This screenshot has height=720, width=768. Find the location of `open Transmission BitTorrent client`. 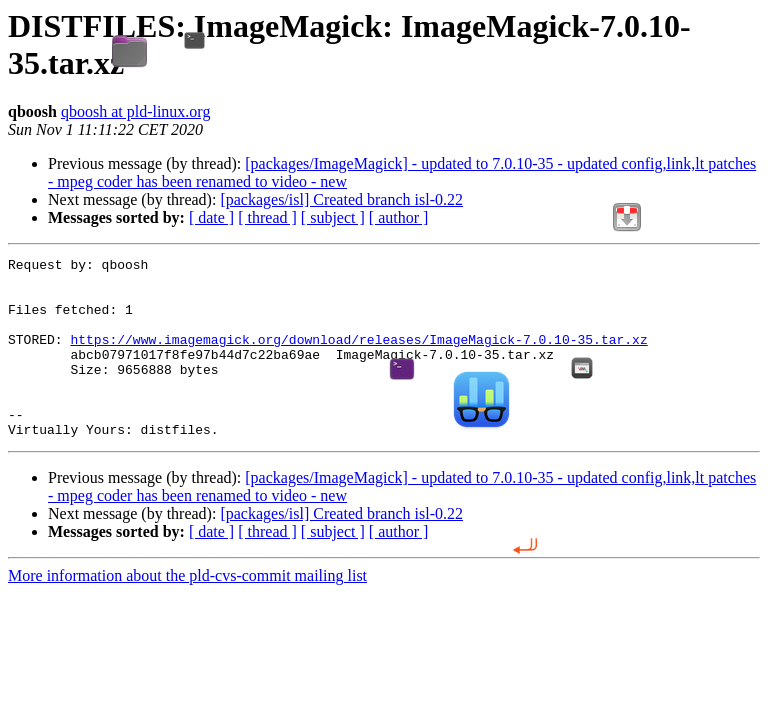

open Transmission BitTorrent client is located at coordinates (627, 217).